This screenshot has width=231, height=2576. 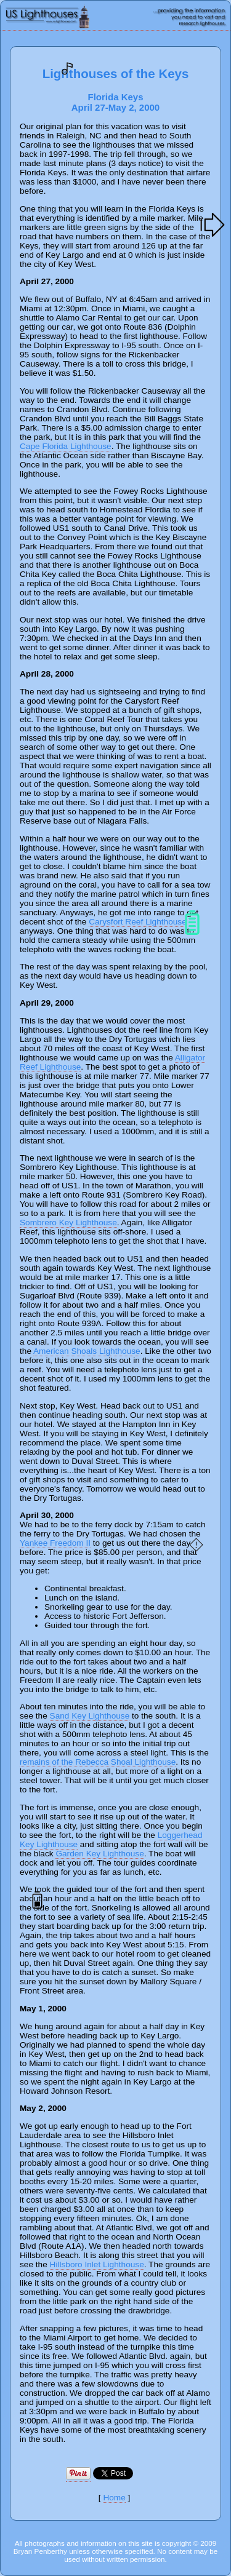 I want to click on move forward or proceed to next step, so click(x=211, y=225).